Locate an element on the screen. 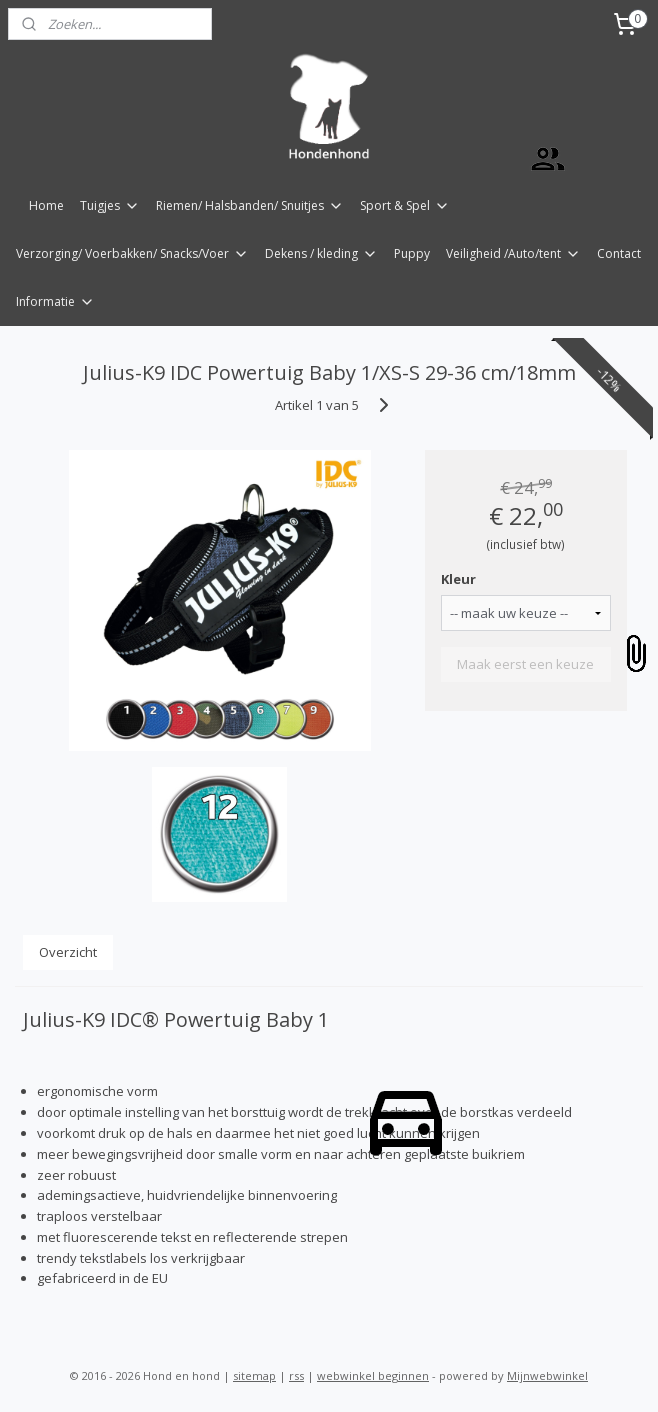  get driving directions is located at coordinates (406, 1119).